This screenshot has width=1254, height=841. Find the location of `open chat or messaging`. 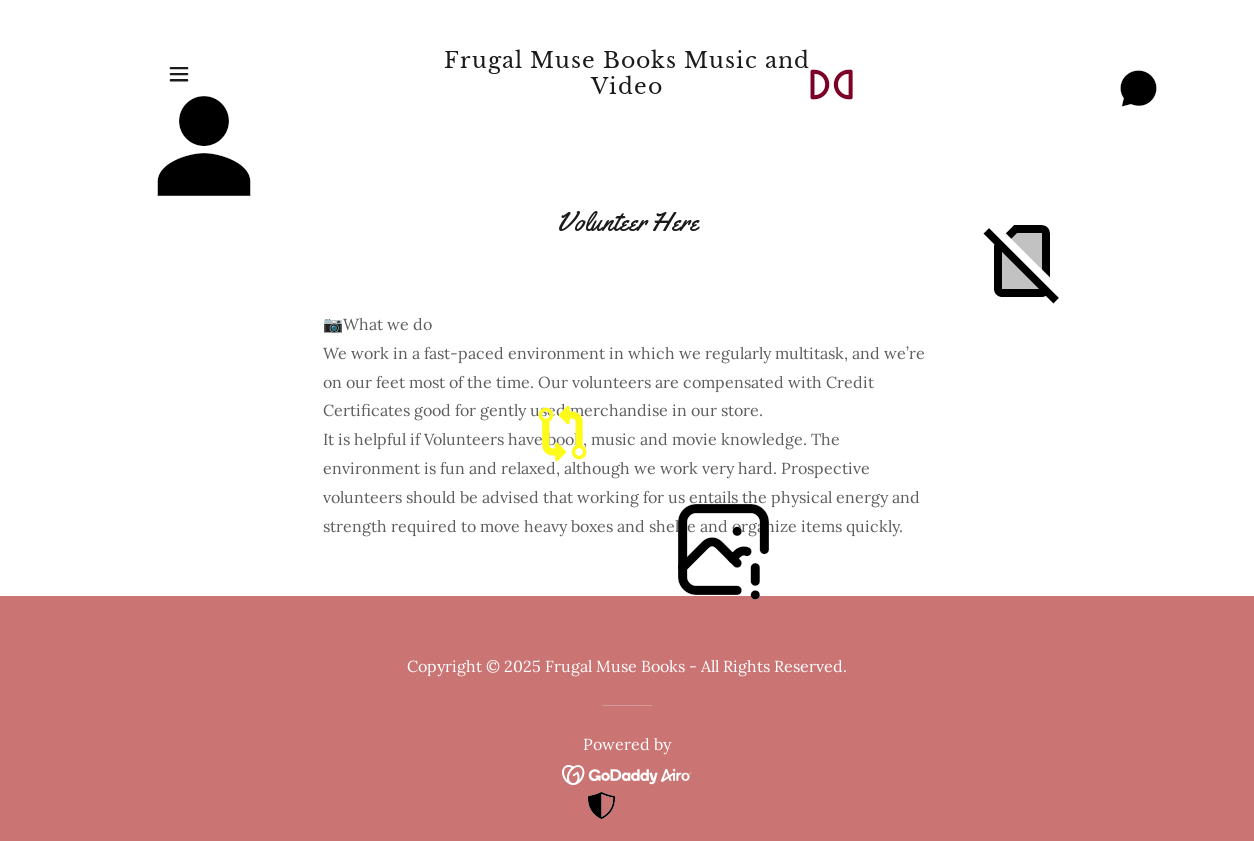

open chat or messaging is located at coordinates (1138, 88).